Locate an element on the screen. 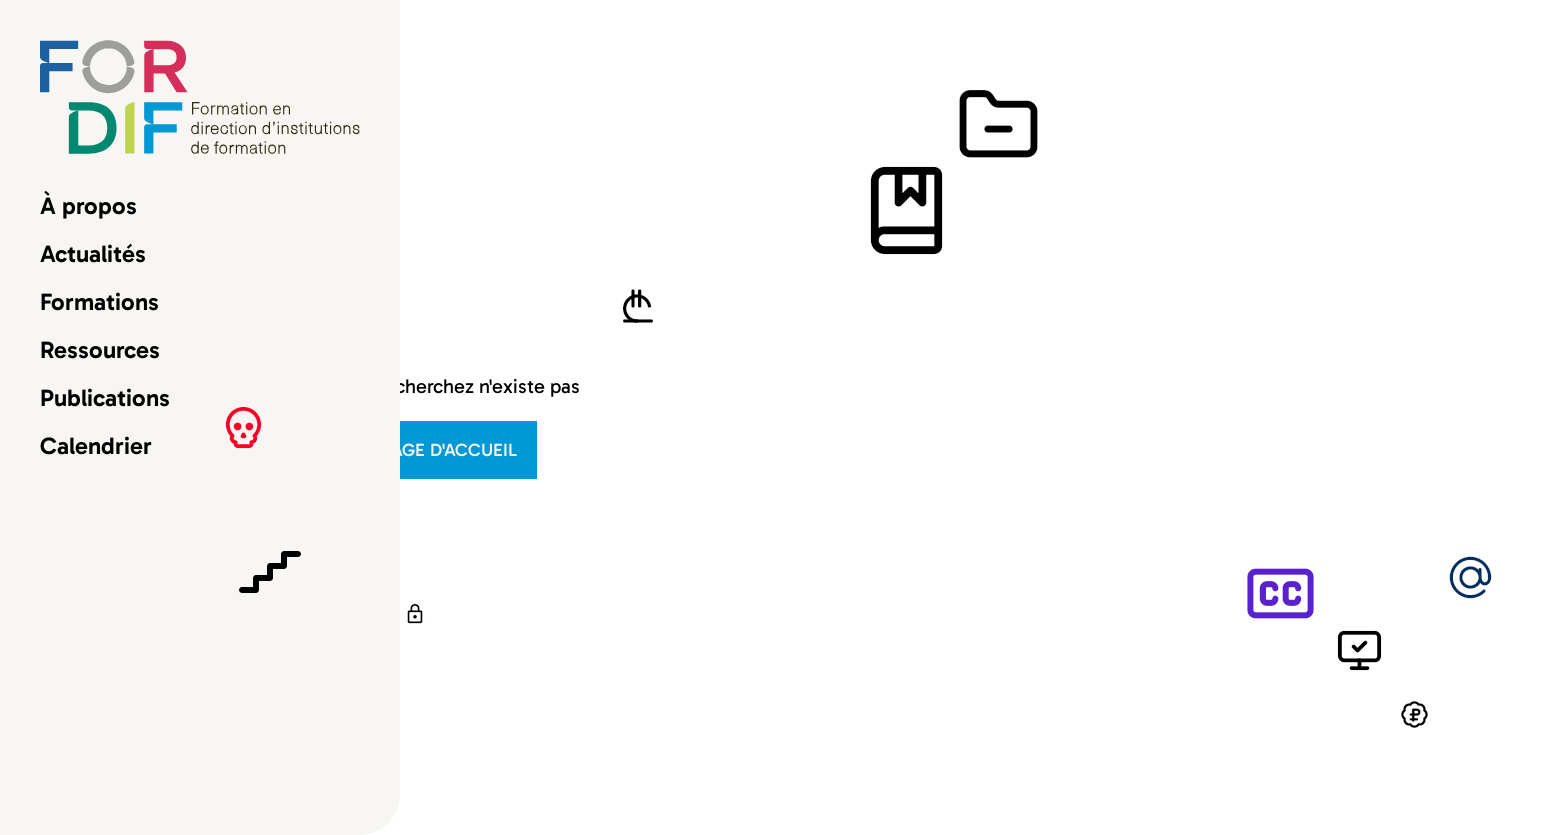 The image size is (1568, 835). indicates a secure connection is located at coordinates (415, 614).